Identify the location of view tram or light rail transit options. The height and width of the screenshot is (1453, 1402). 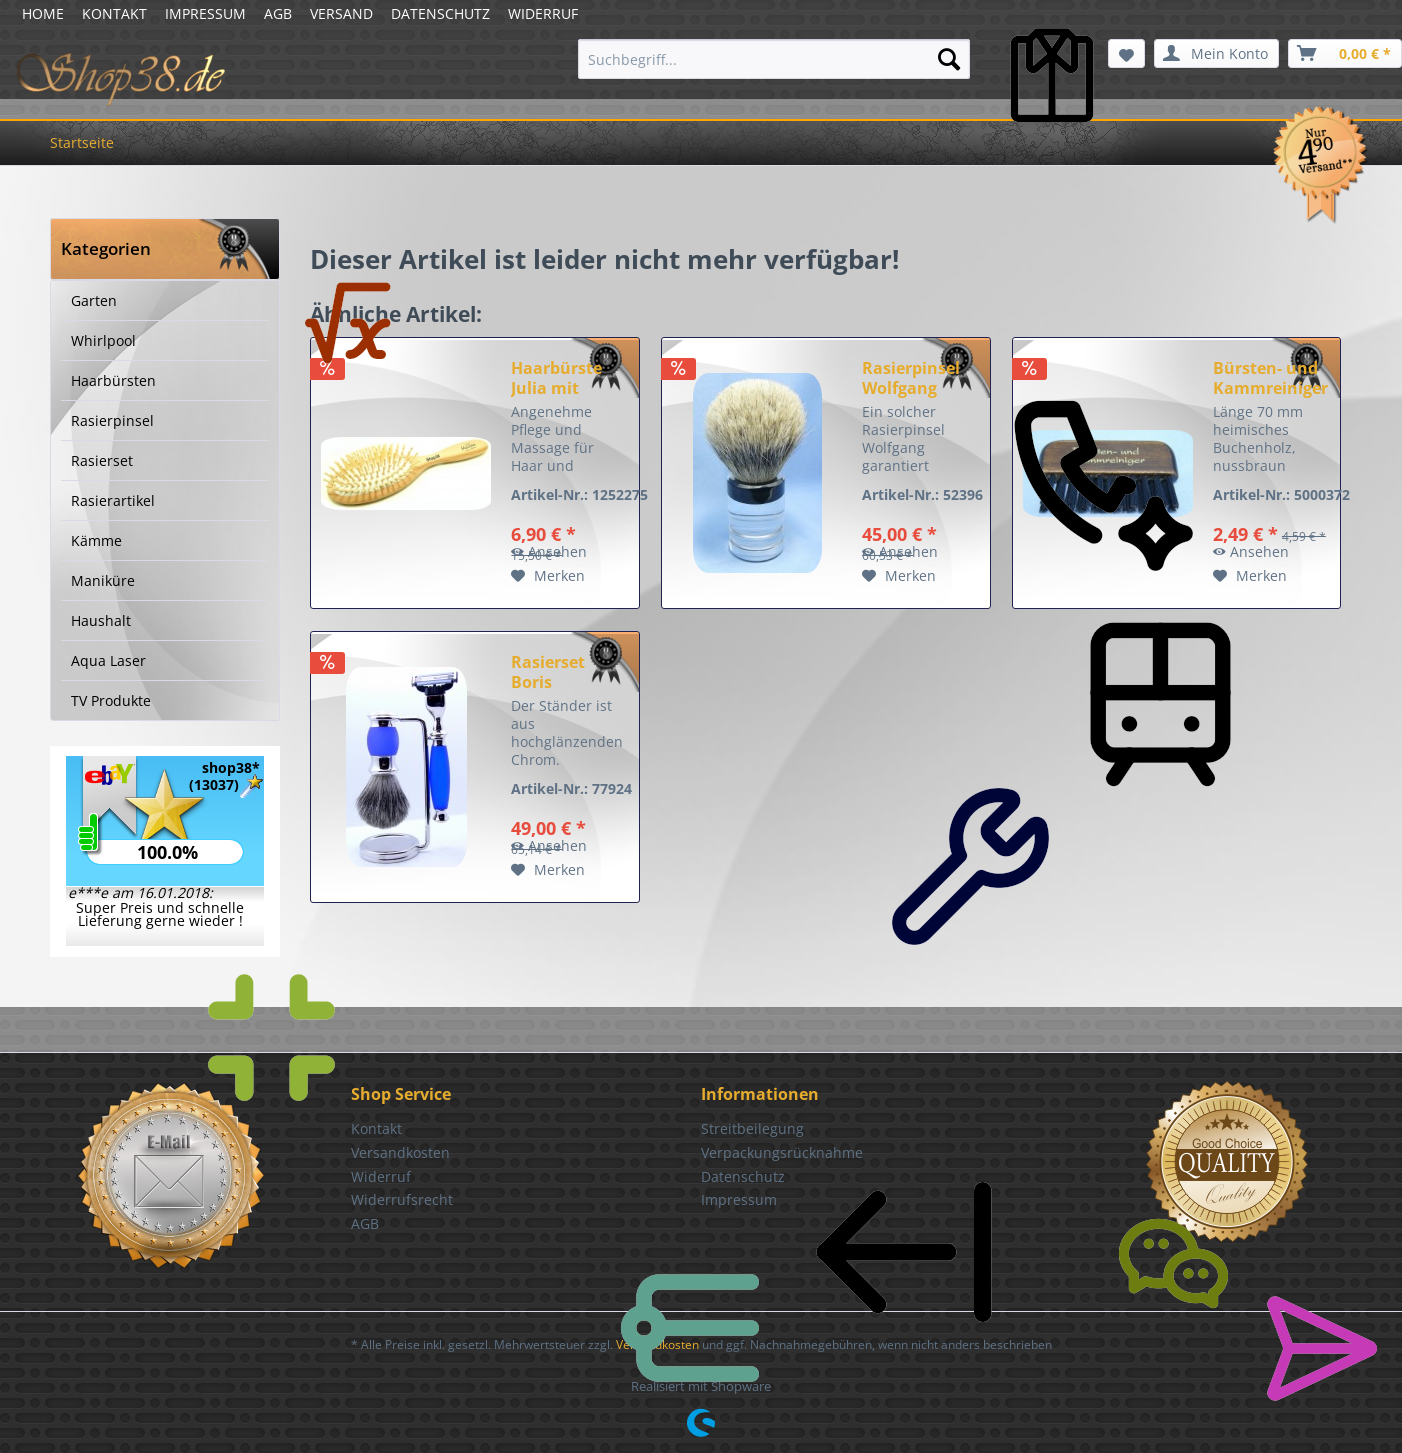
(1160, 700).